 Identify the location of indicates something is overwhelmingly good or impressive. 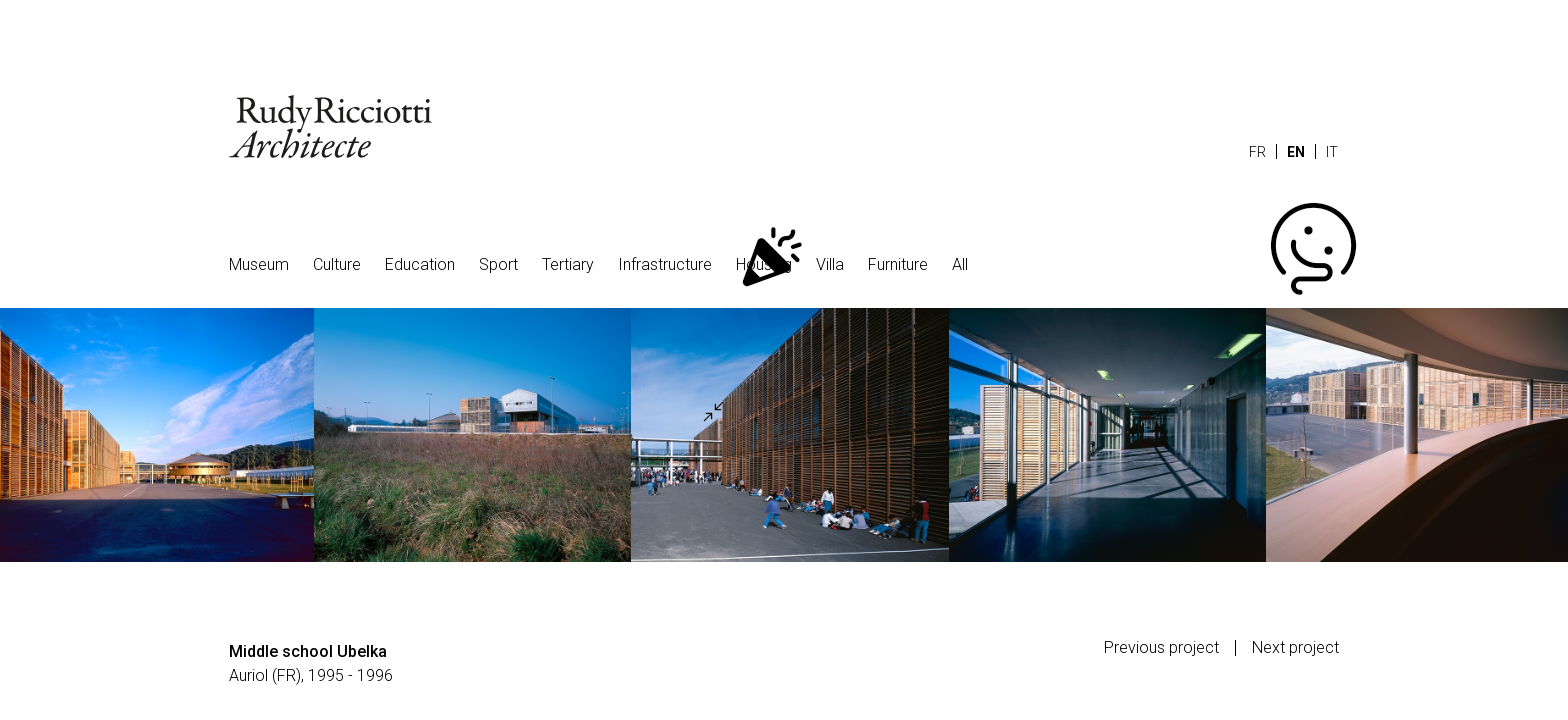
(1313, 245).